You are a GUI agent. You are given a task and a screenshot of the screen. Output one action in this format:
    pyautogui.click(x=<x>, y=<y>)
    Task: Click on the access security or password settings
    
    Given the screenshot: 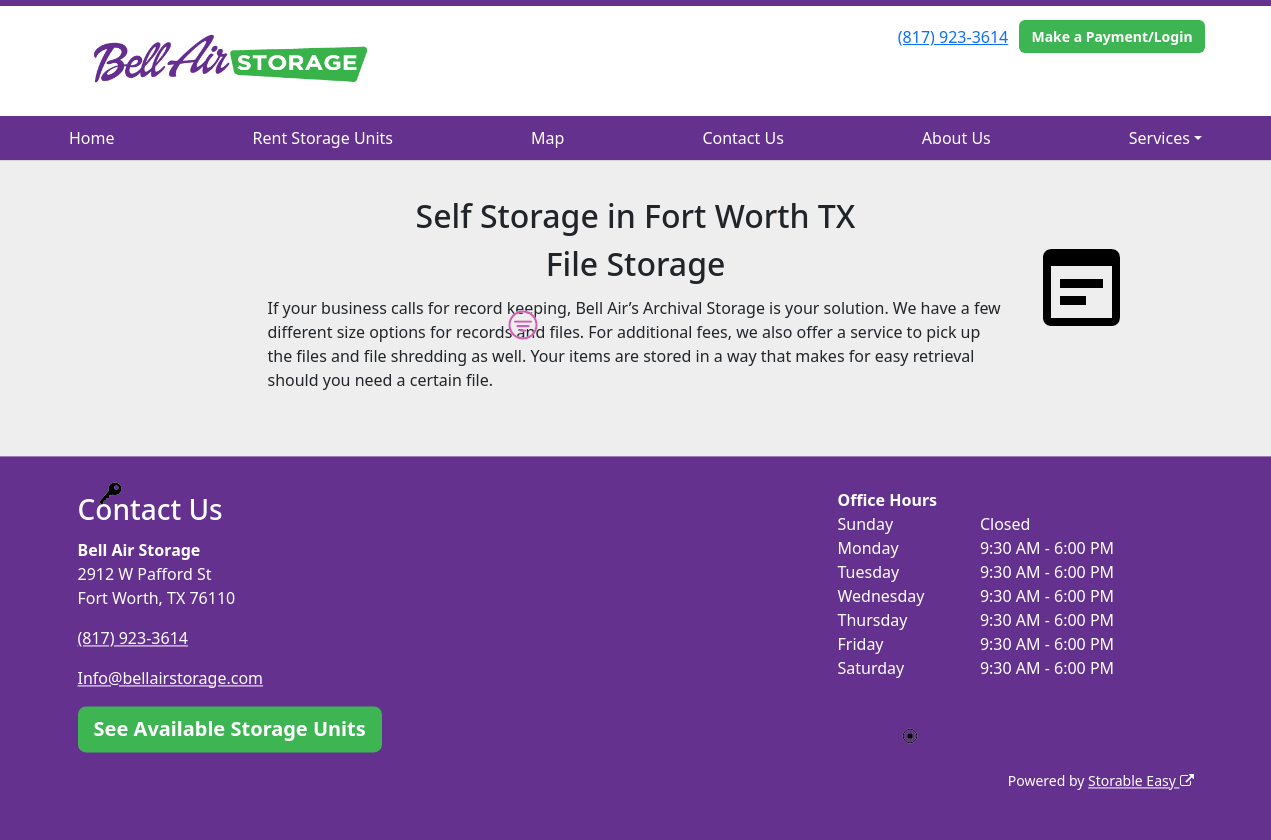 What is the action you would take?
    pyautogui.click(x=110, y=493)
    